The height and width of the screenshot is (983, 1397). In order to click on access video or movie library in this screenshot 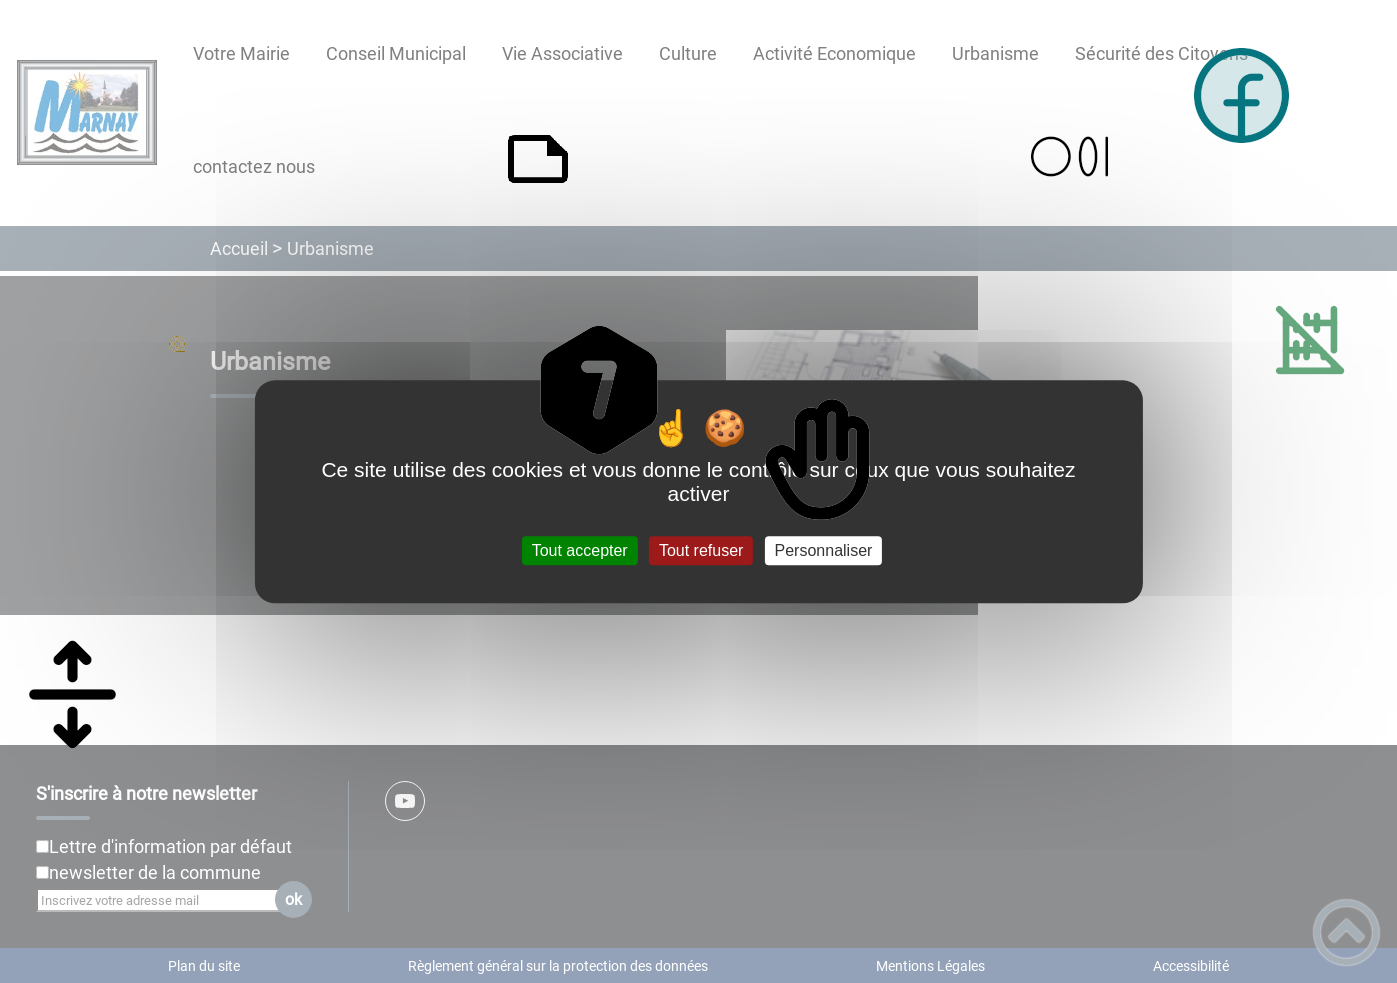, I will do `click(177, 344)`.